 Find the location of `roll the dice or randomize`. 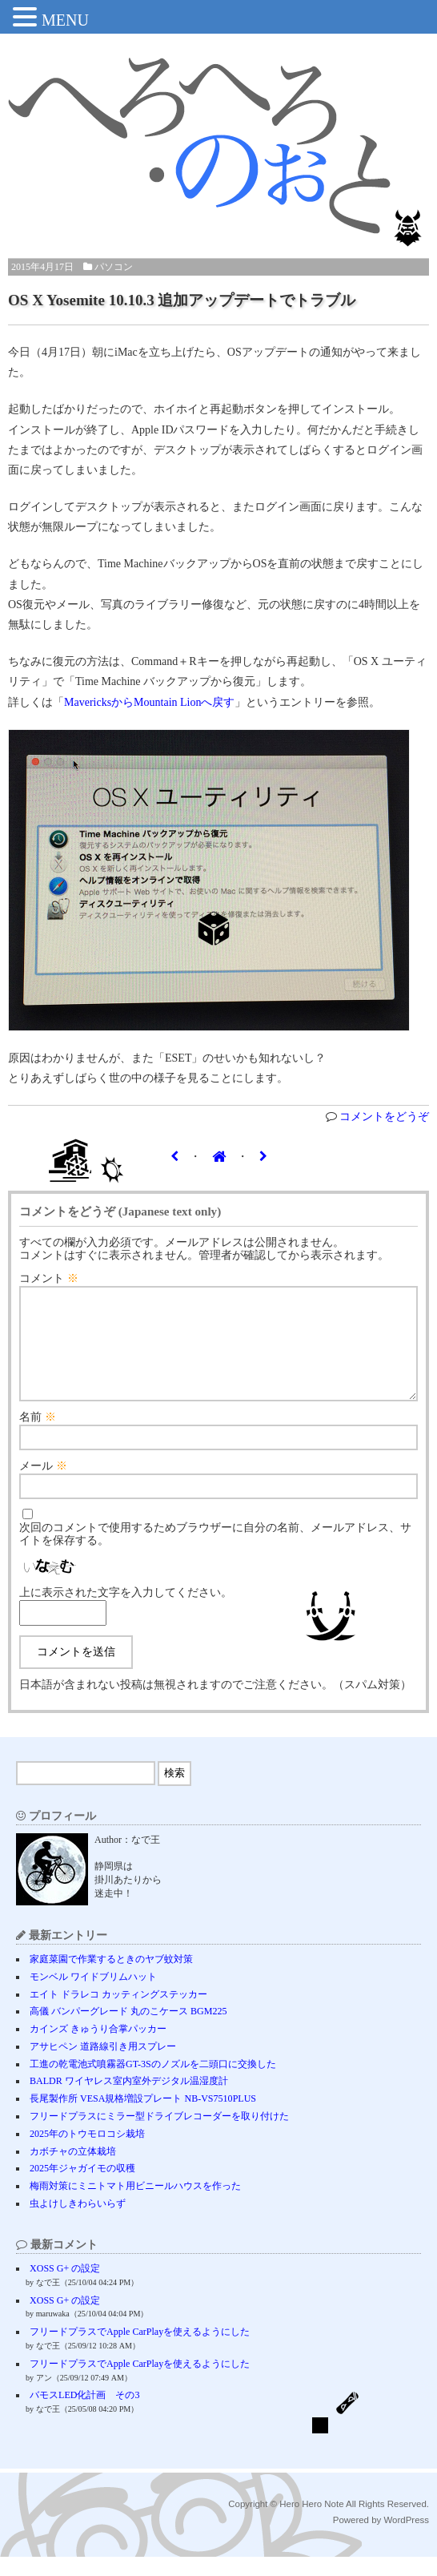

roll the dice or randomize is located at coordinates (214, 929).